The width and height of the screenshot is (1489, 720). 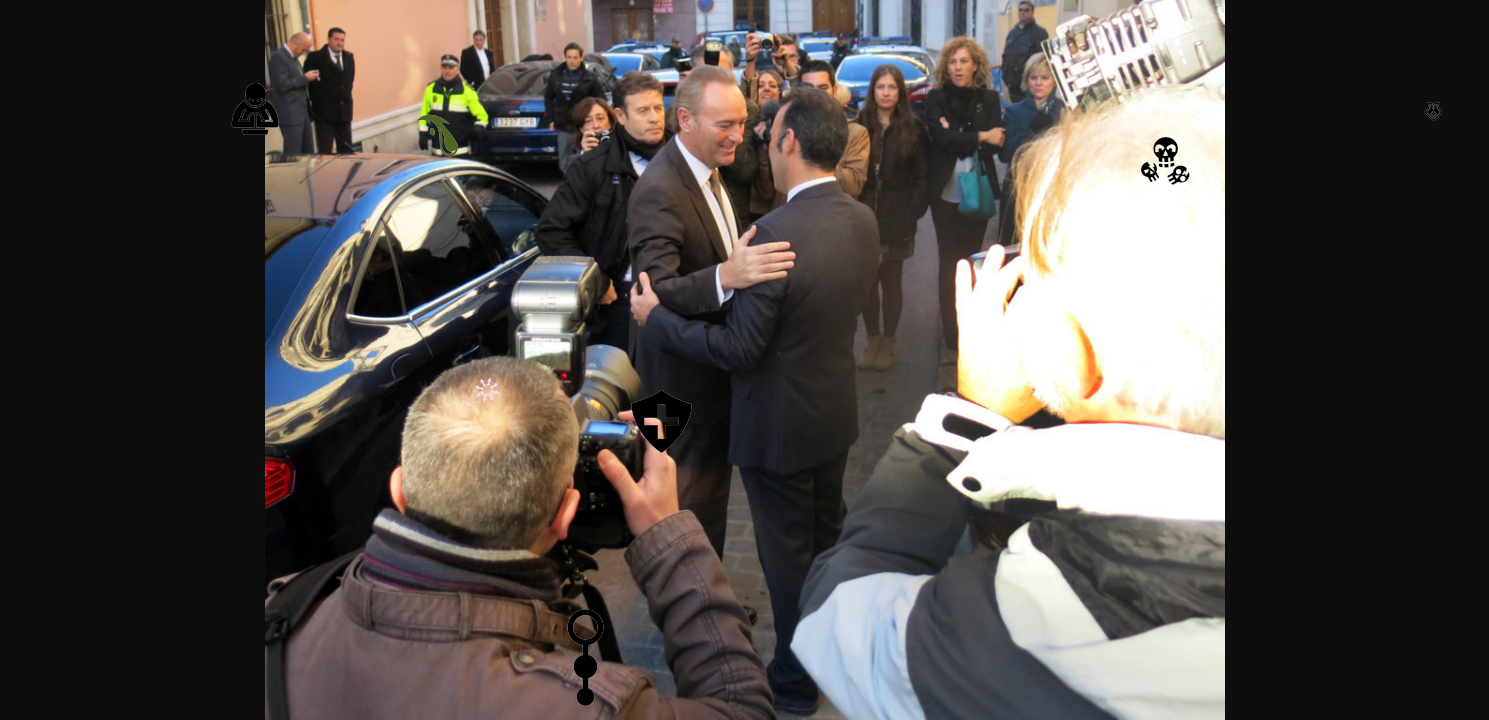 I want to click on indicates extreme danger or deadly hazard, so click(x=1165, y=161).